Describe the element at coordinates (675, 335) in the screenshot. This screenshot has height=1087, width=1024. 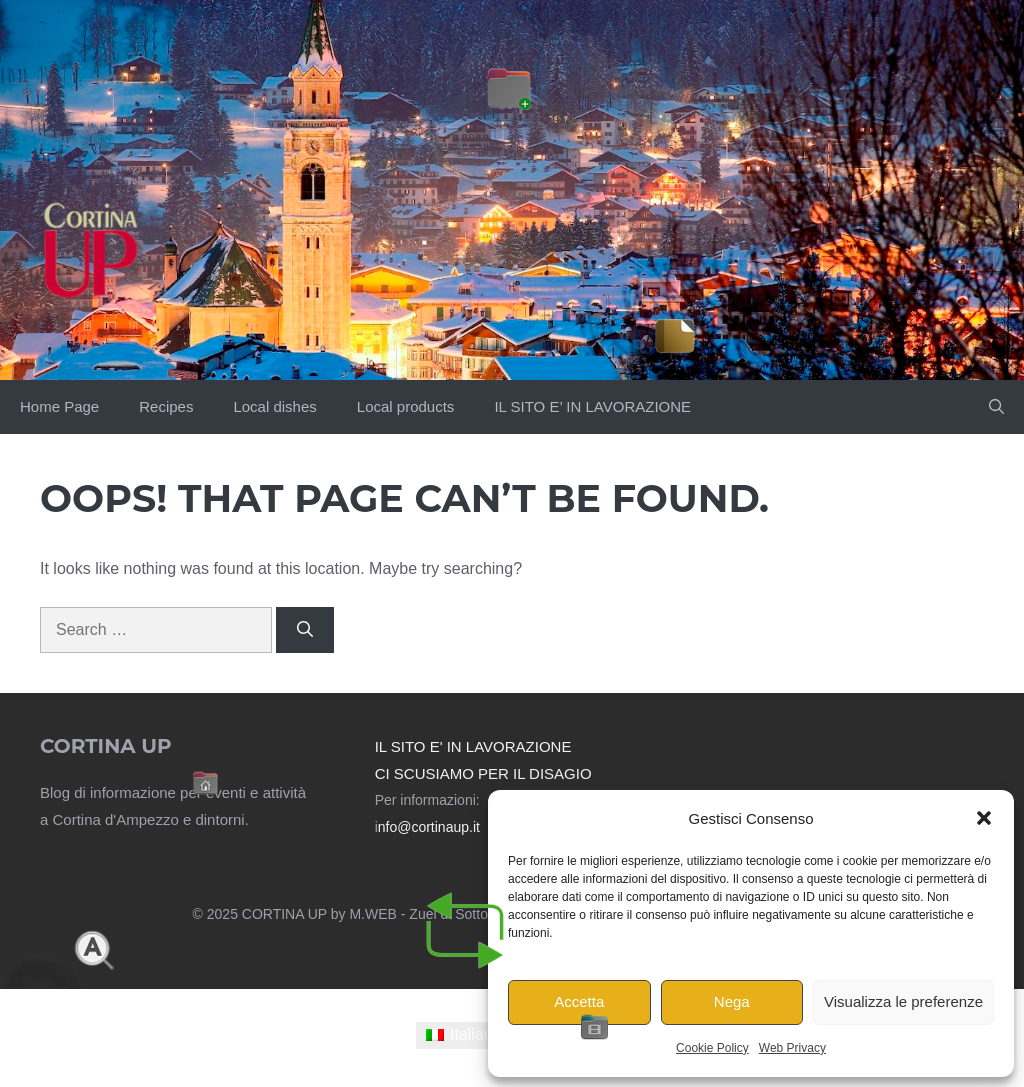
I see `change desktop wallpaper settings` at that location.